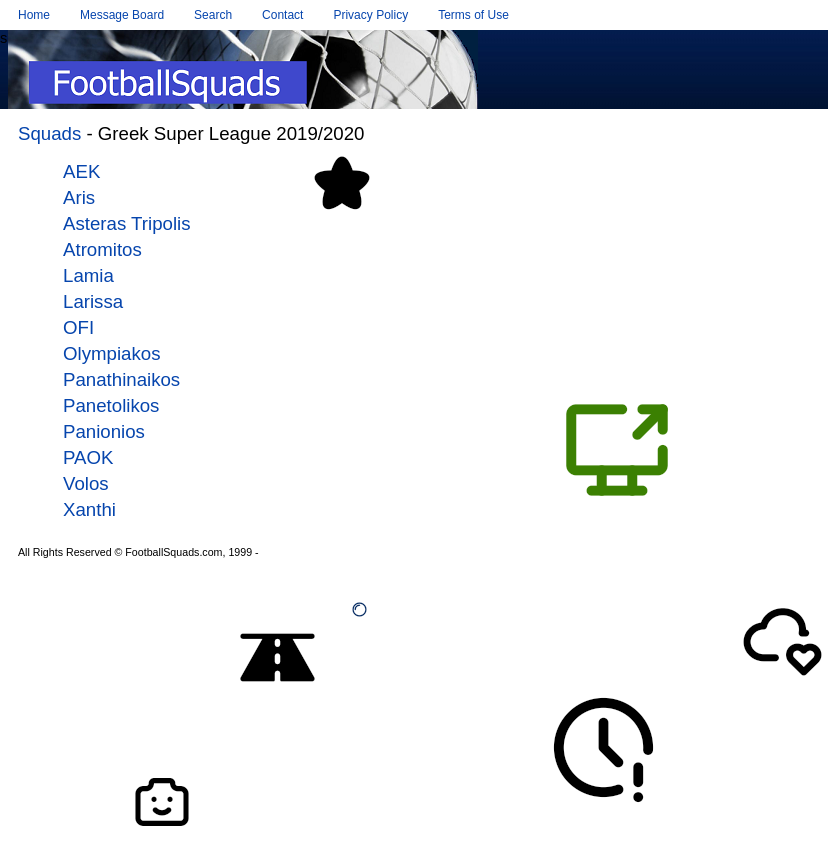 This screenshot has width=828, height=865. Describe the element at coordinates (359, 609) in the screenshot. I see `apply inner shadow effect to top-left corner` at that location.